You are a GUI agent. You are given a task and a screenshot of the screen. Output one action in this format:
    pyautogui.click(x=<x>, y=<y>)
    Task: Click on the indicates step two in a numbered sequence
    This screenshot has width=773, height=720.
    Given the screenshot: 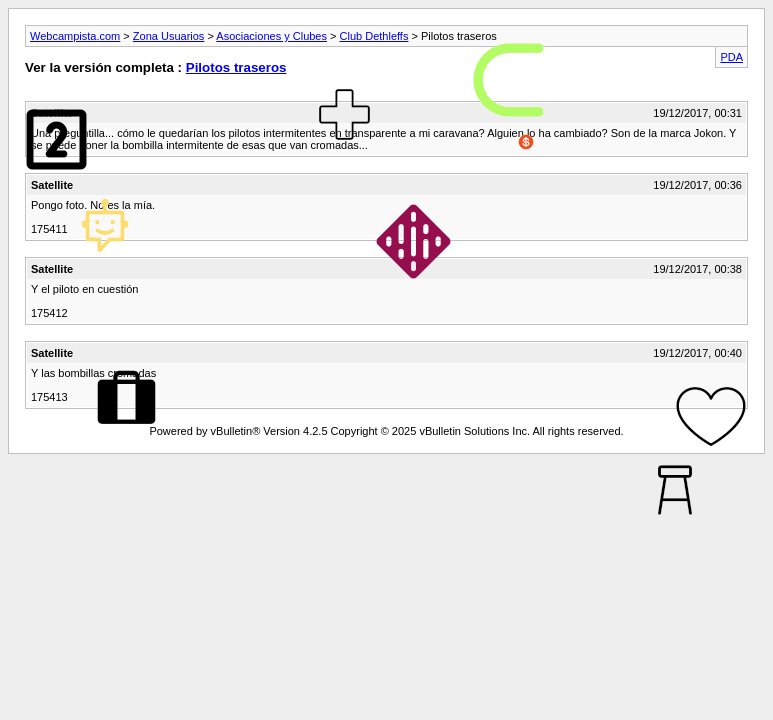 What is the action you would take?
    pyautogui.click(x=56, y=139)
    